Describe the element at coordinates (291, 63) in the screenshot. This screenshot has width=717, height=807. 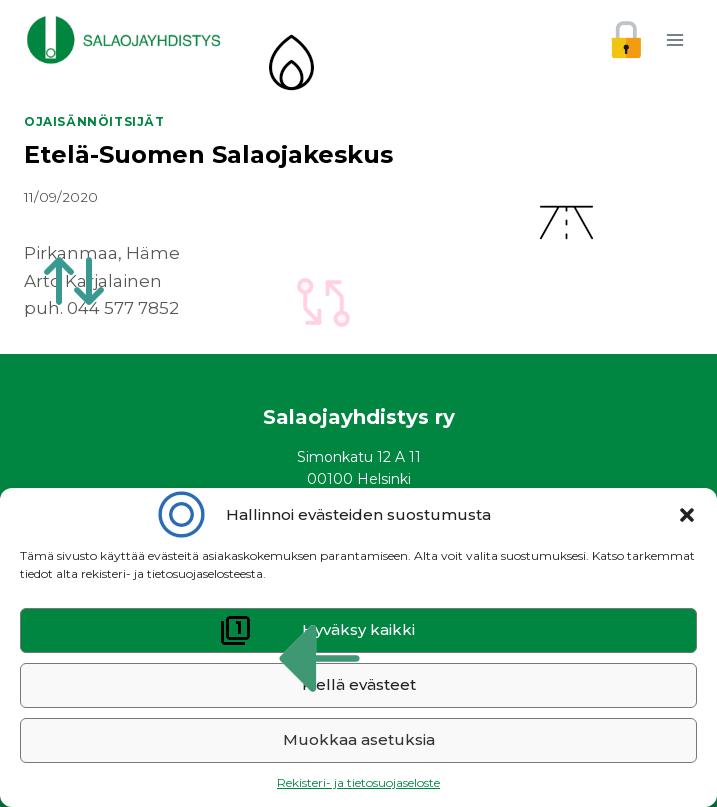
I see `indicates trending or popular content` at that location.